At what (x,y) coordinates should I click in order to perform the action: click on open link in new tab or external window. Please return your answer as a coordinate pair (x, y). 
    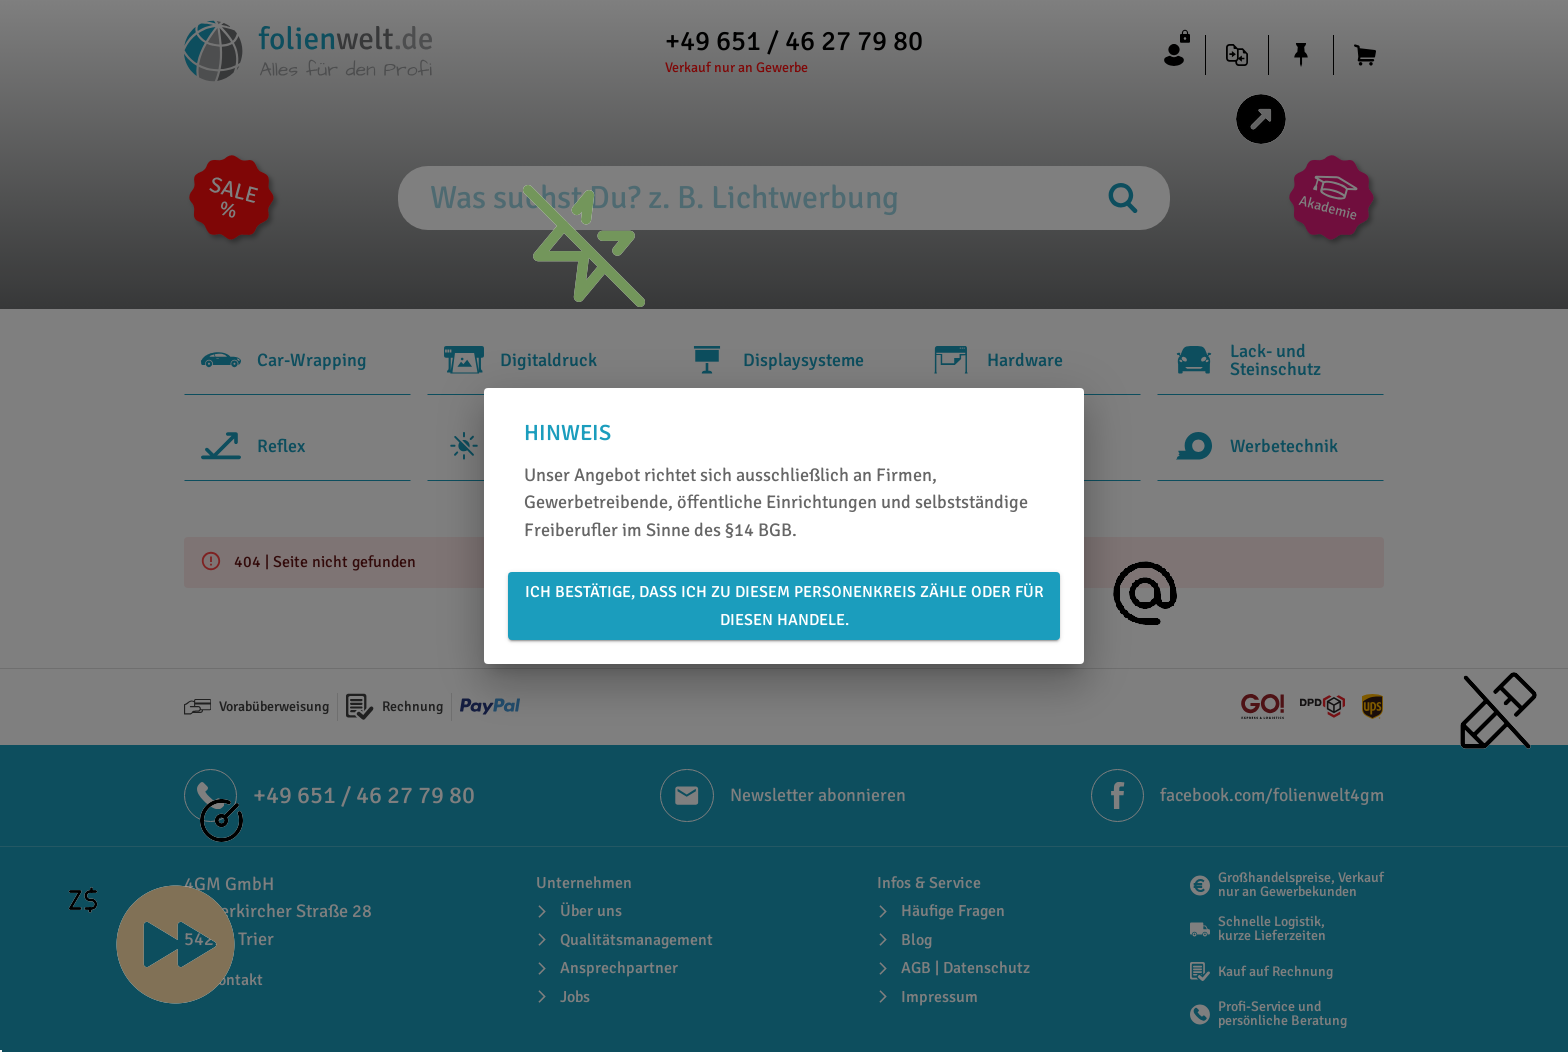
    Looking at the image, I should click on (1261, 119).